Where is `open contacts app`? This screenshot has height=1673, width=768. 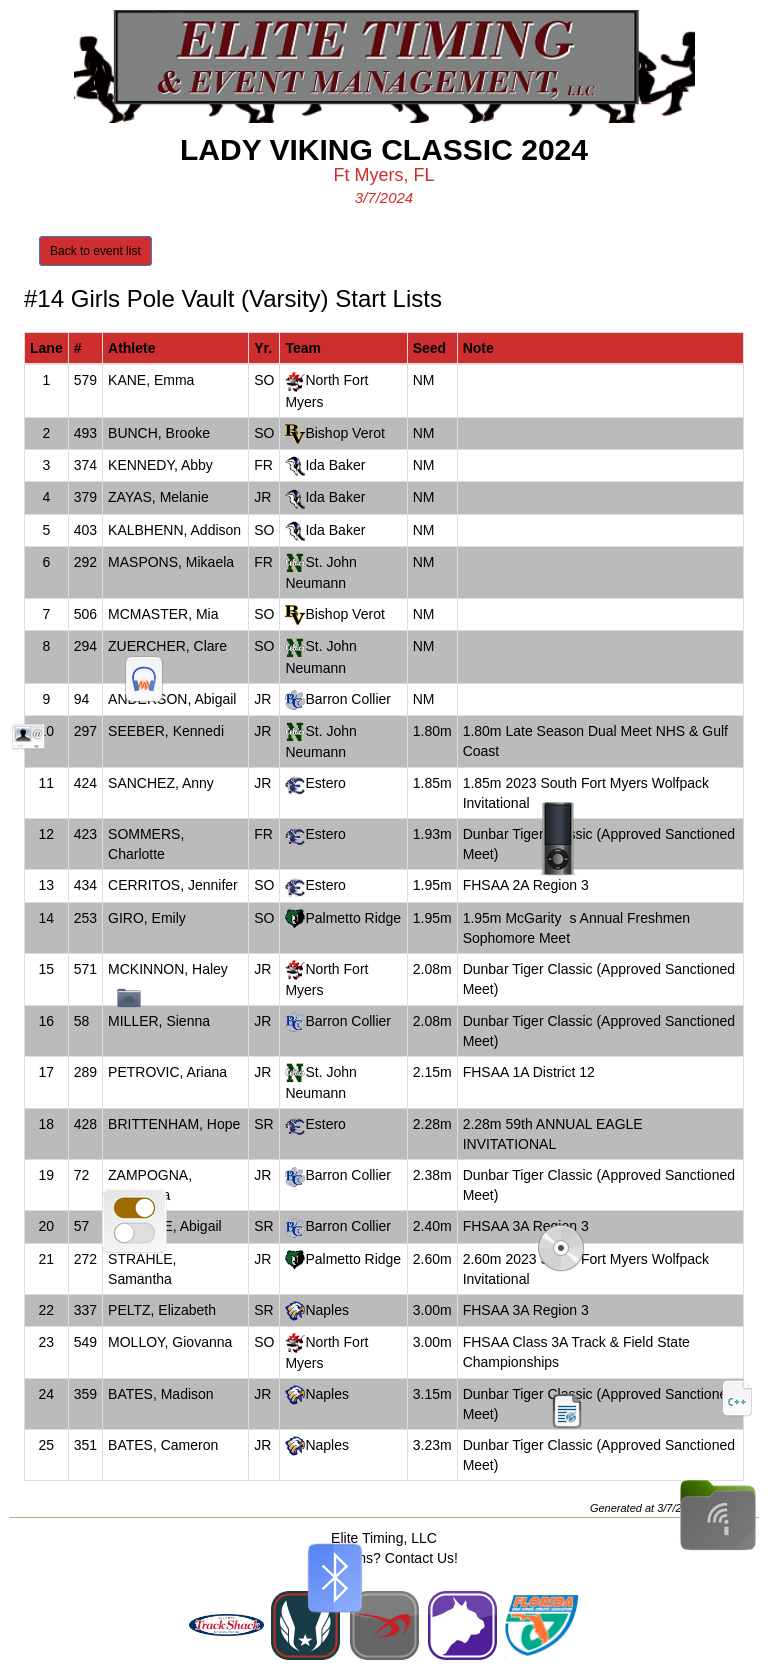
open contacts app is located at coordinates (28, 736).